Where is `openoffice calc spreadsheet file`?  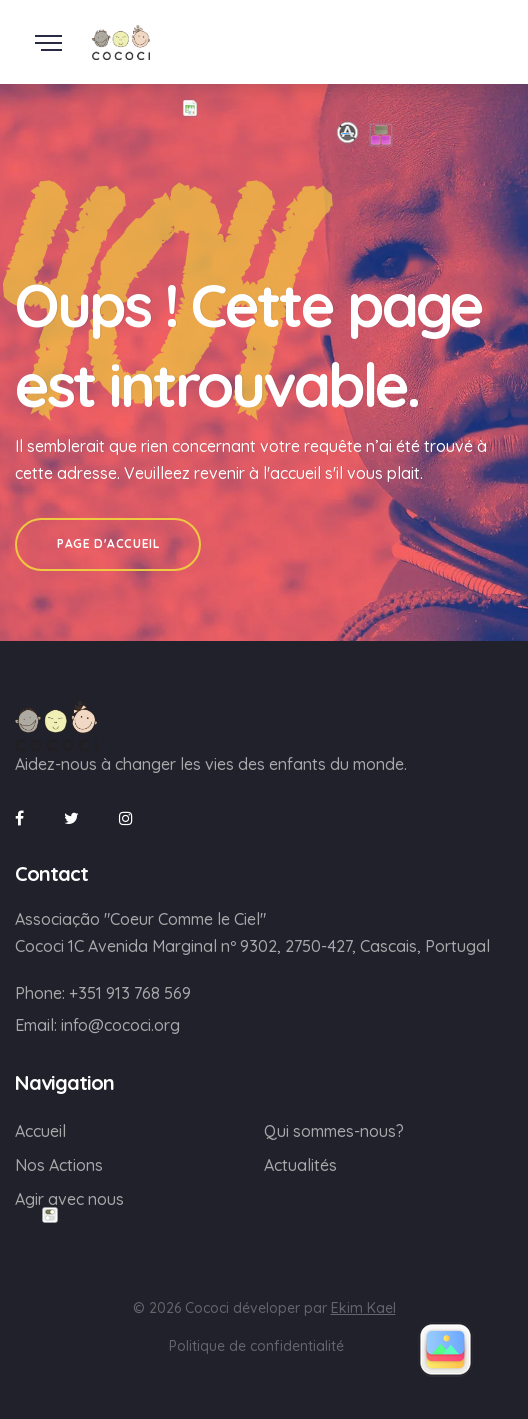
openoffice calc spreadsheet file is located at coordinates (190, 108).